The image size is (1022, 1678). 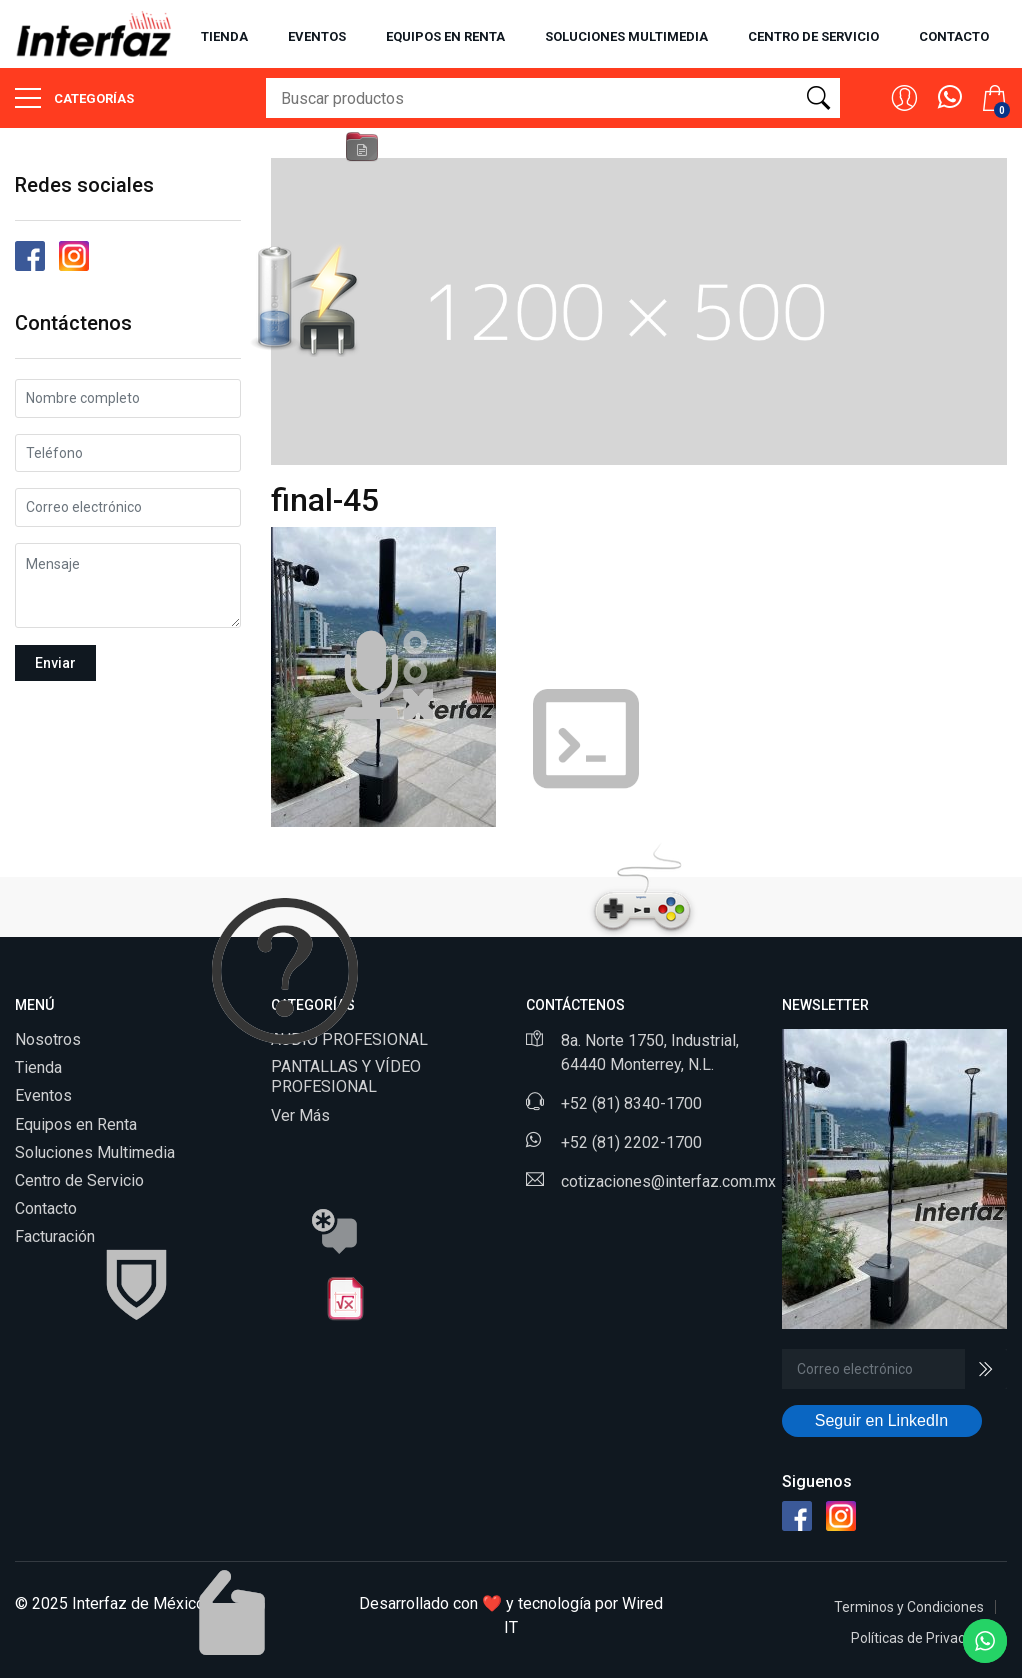 I want to click on microphone is muted, so click(x=386, y=672).